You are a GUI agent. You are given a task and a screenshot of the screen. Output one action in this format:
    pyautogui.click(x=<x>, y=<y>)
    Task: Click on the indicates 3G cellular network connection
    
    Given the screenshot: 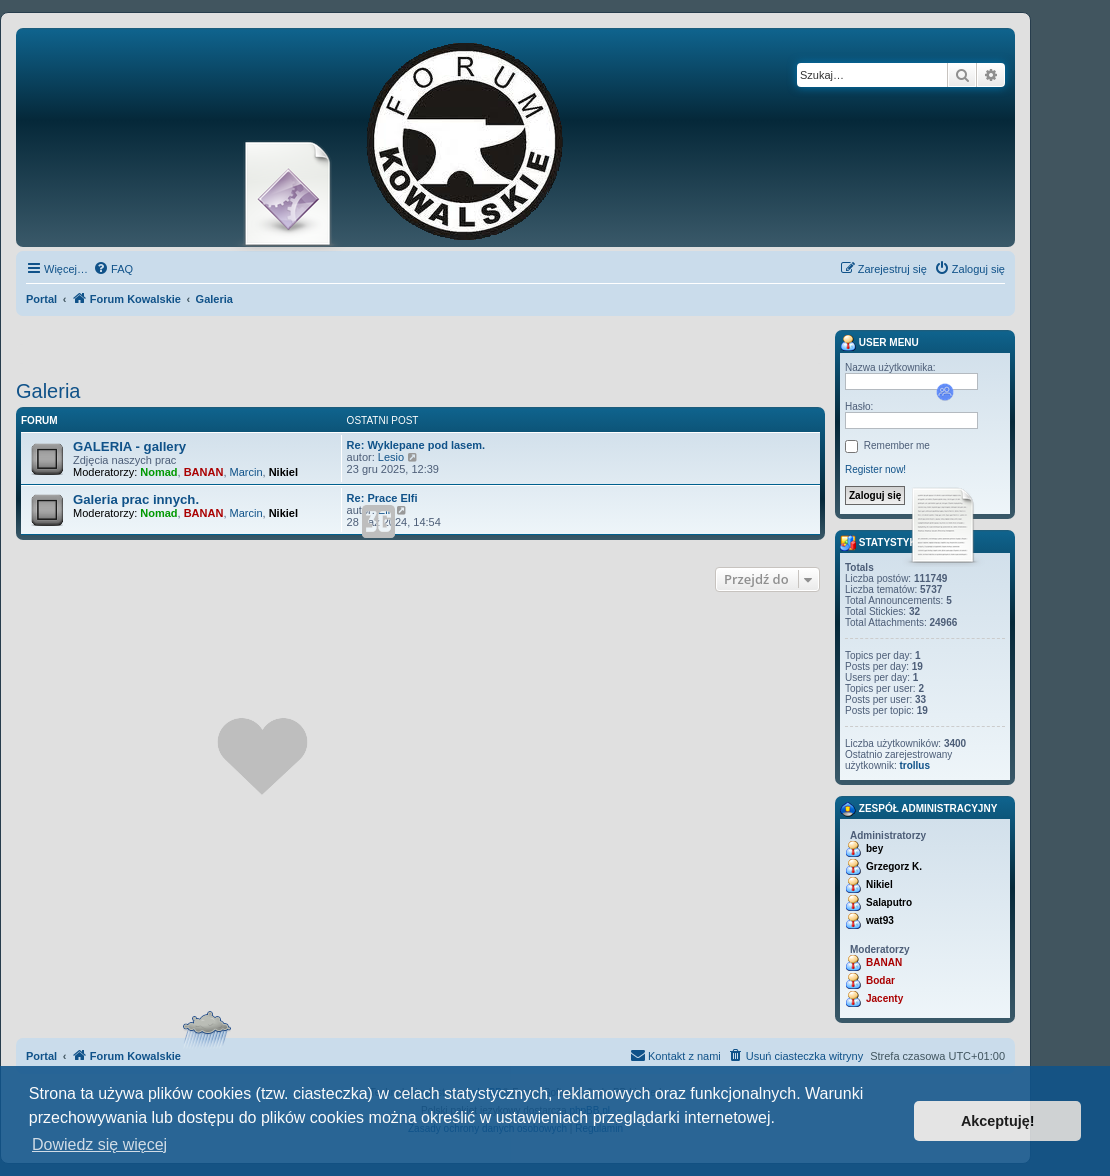 What is the action you would take?
    pyautogui.click(x=378, y=521)
    